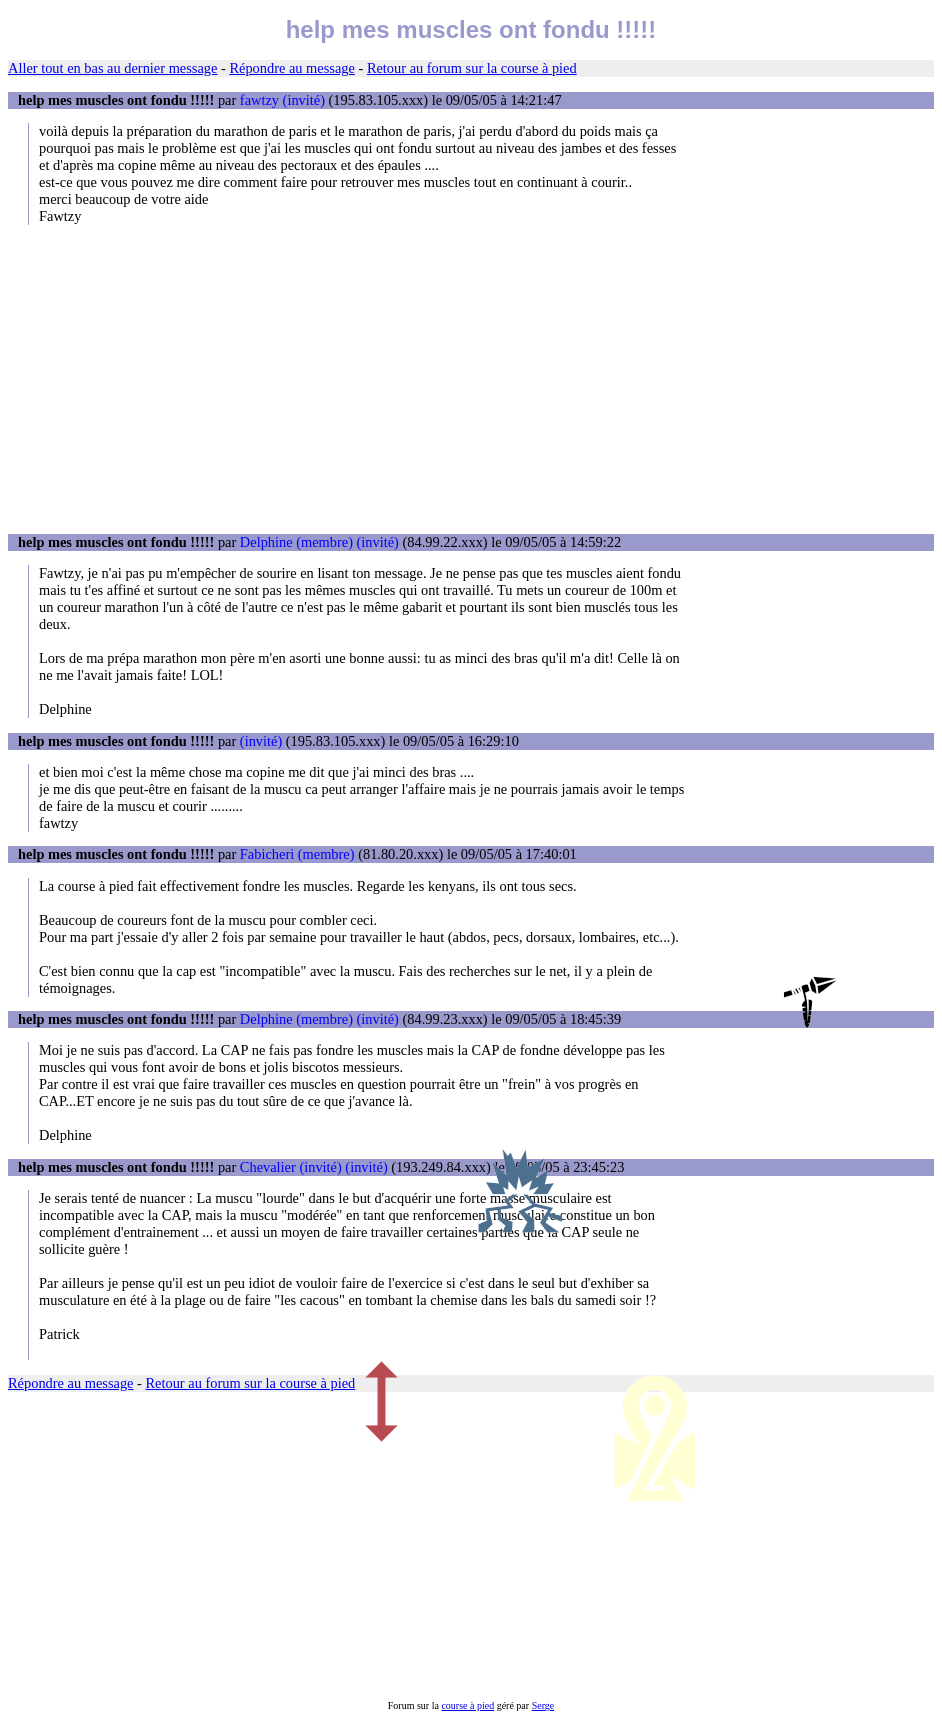 The width and height of the screenshot is (942, 1726). What do you see at coordinates (381, 1401) in the screenshot?
I see `flip image or object vertically` at bounding box center [381, 1401].